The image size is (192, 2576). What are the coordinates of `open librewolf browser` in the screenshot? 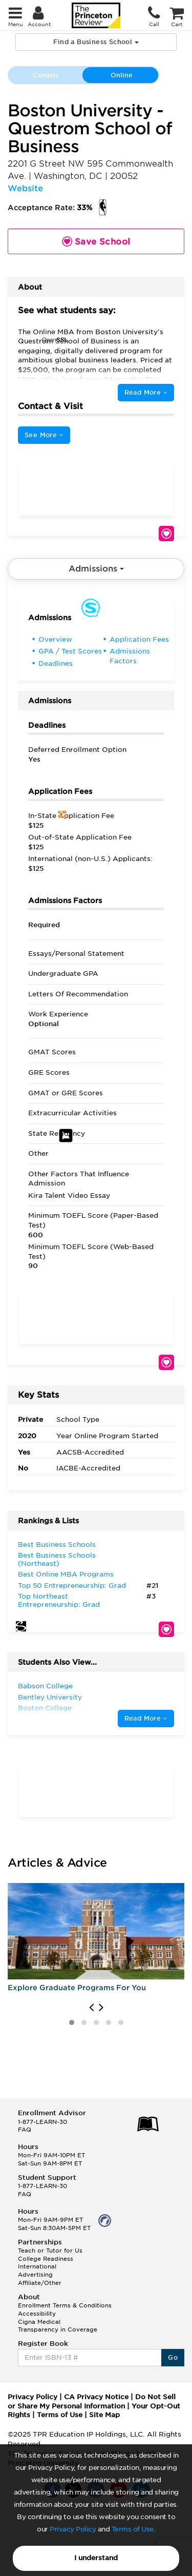 It's located at (104, 2220).